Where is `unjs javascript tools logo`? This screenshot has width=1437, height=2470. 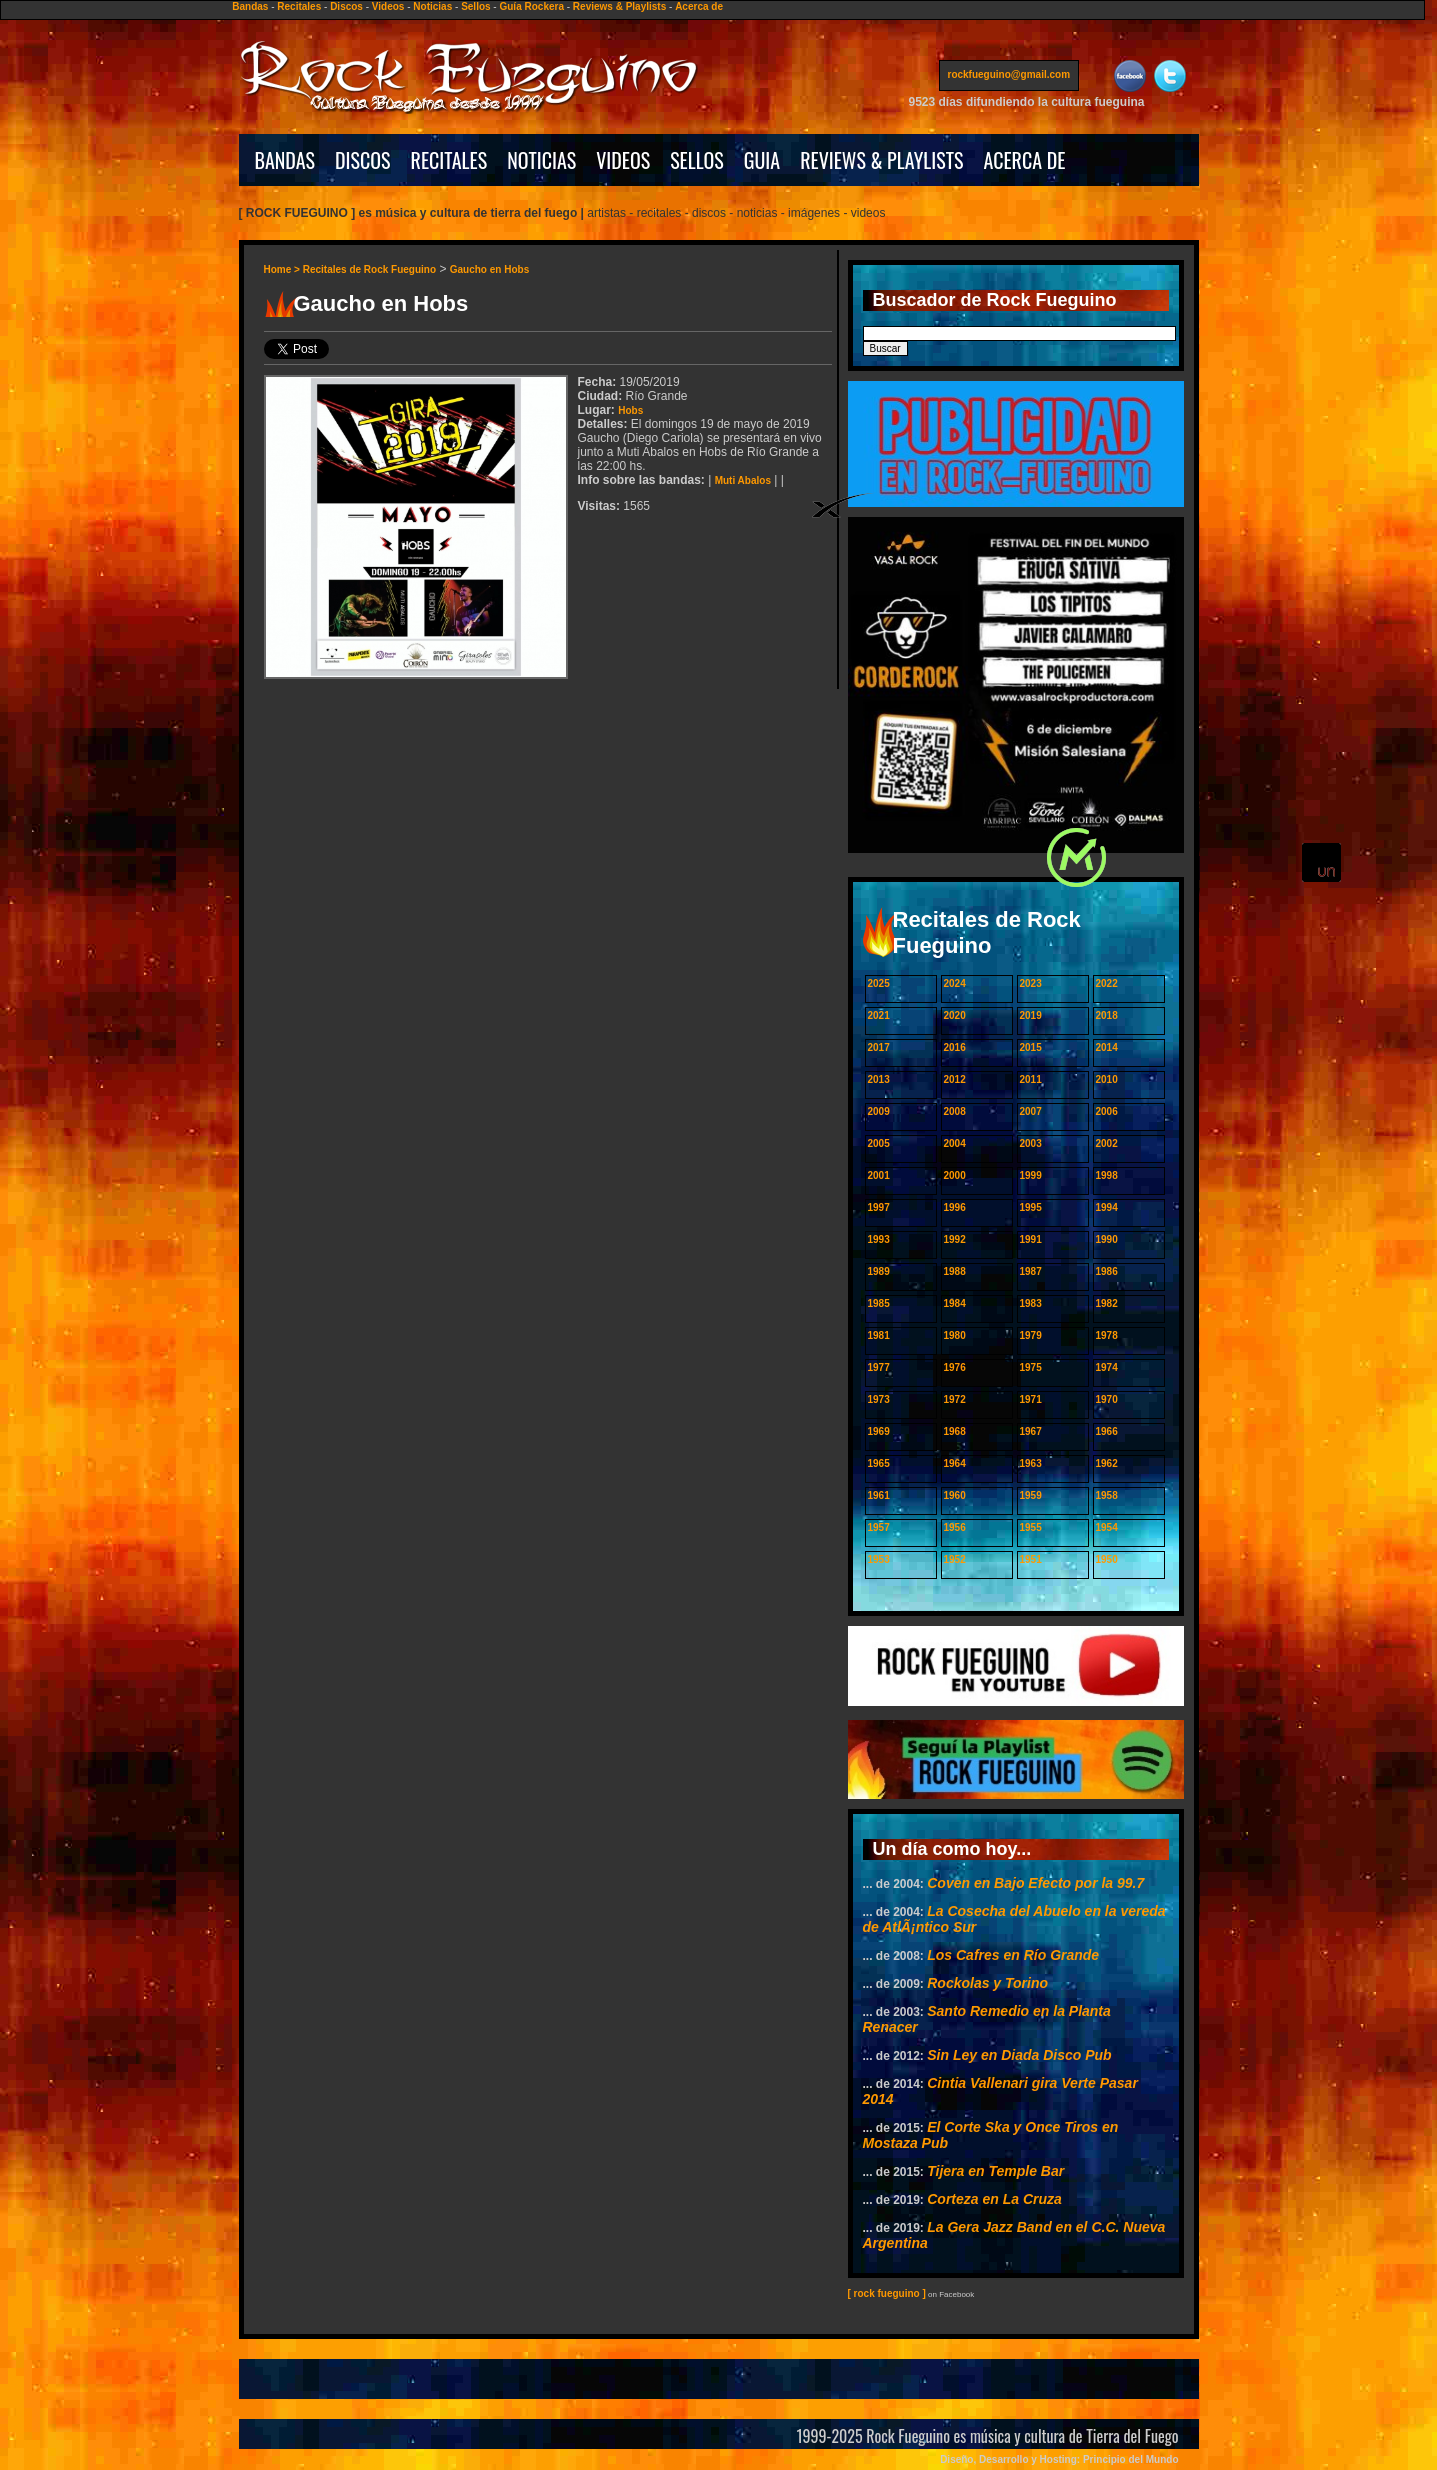
unjs javascript tools logo is located at coordinates (1321, 862).